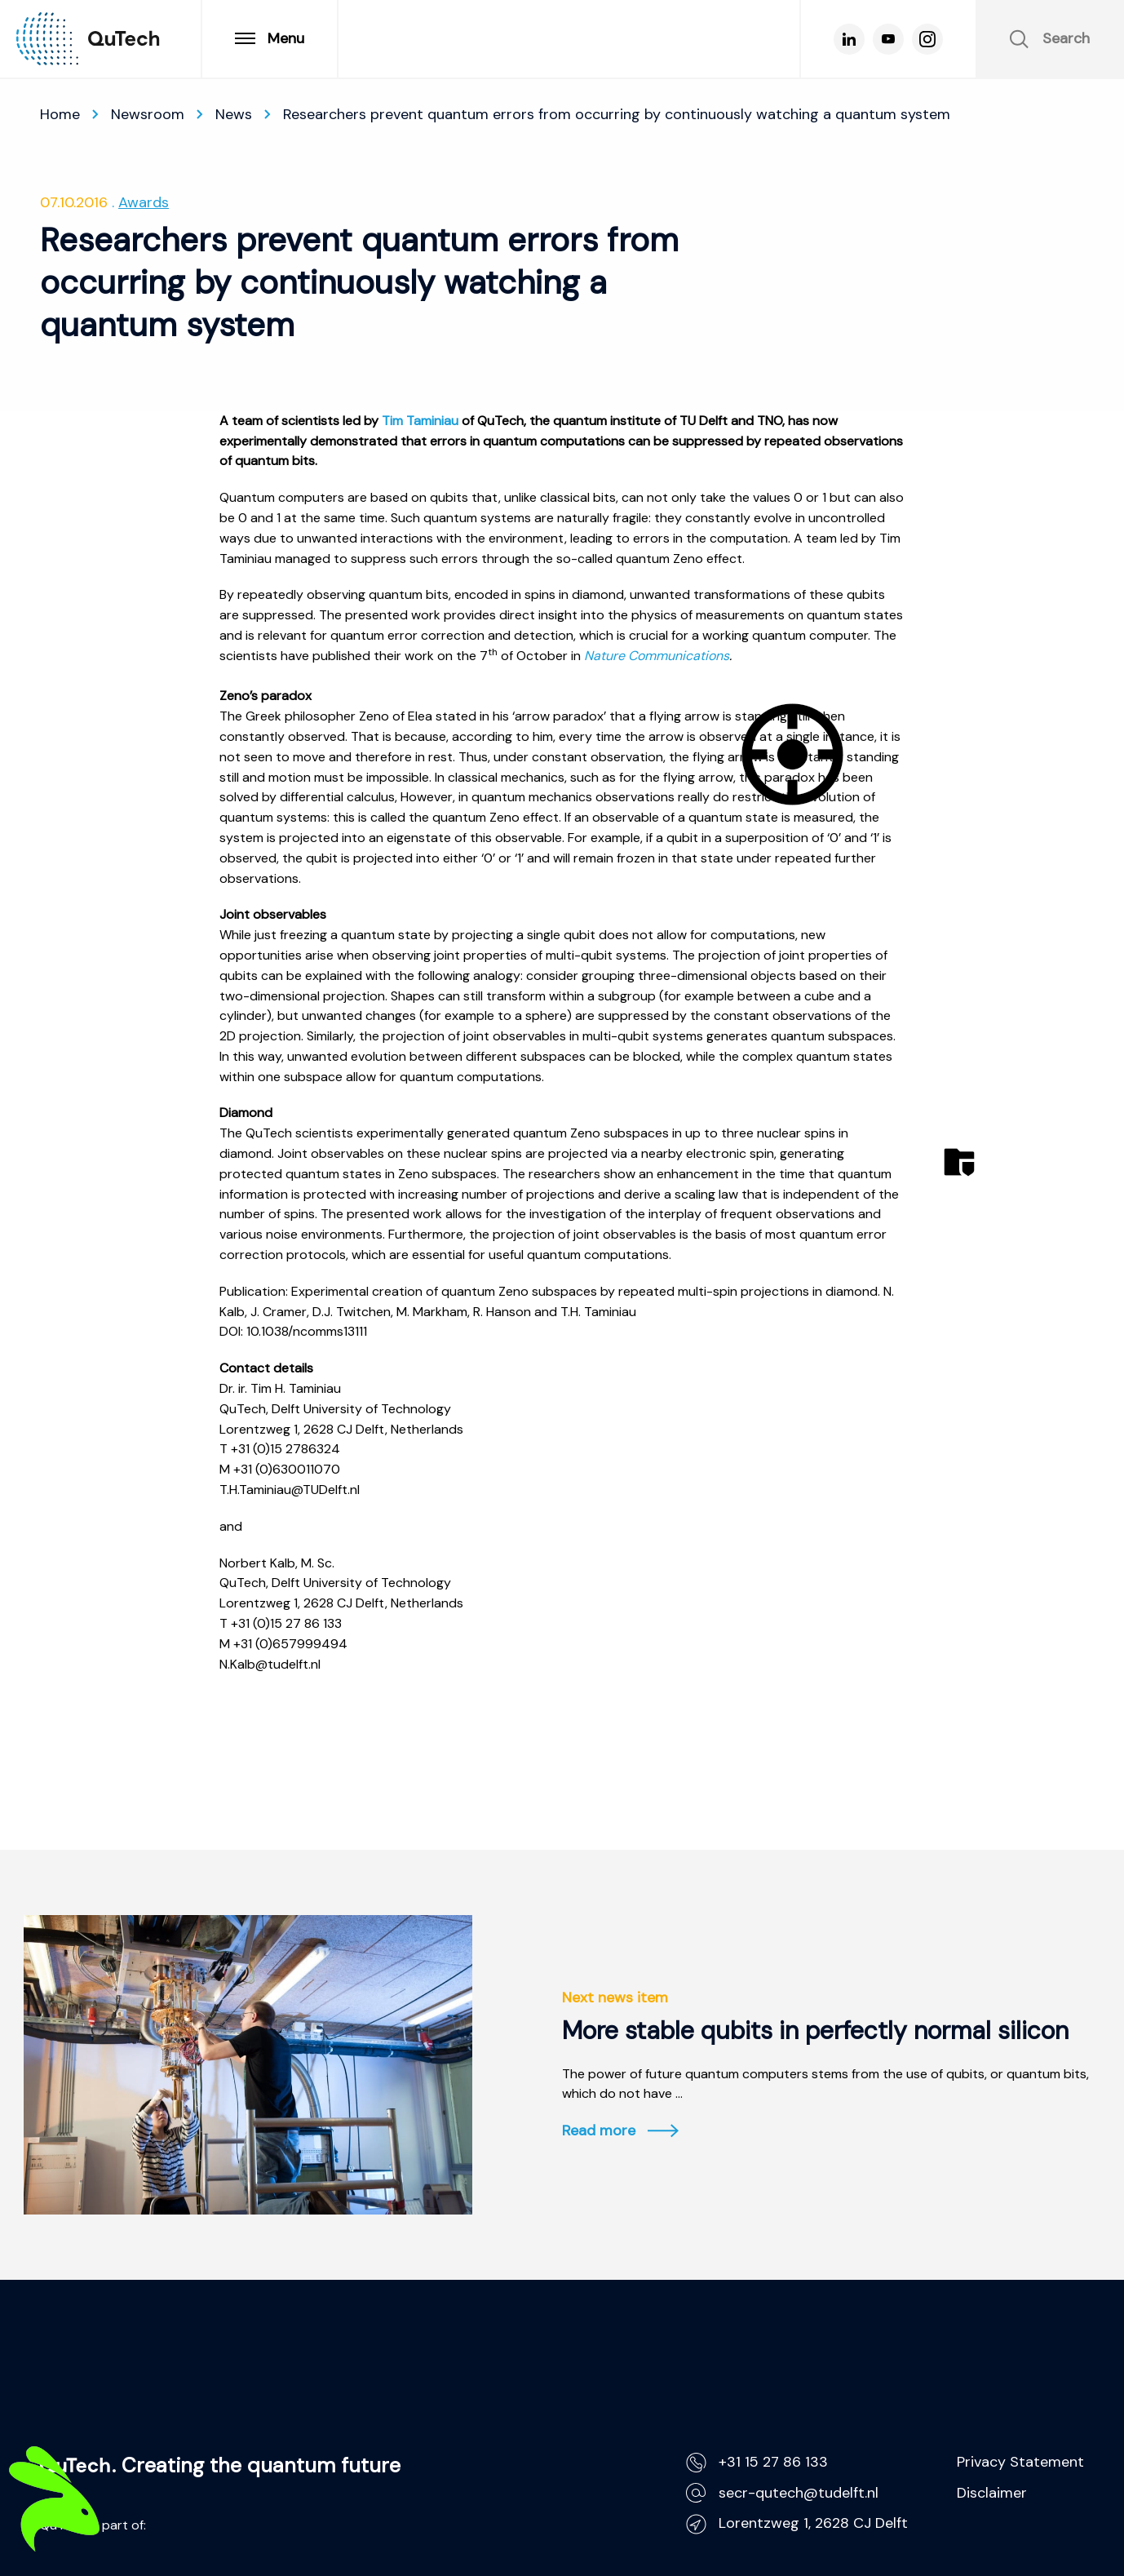  Describe the element at coordinates (54, 2498) in the screenshot. I see `keploy brand logo` at that location.